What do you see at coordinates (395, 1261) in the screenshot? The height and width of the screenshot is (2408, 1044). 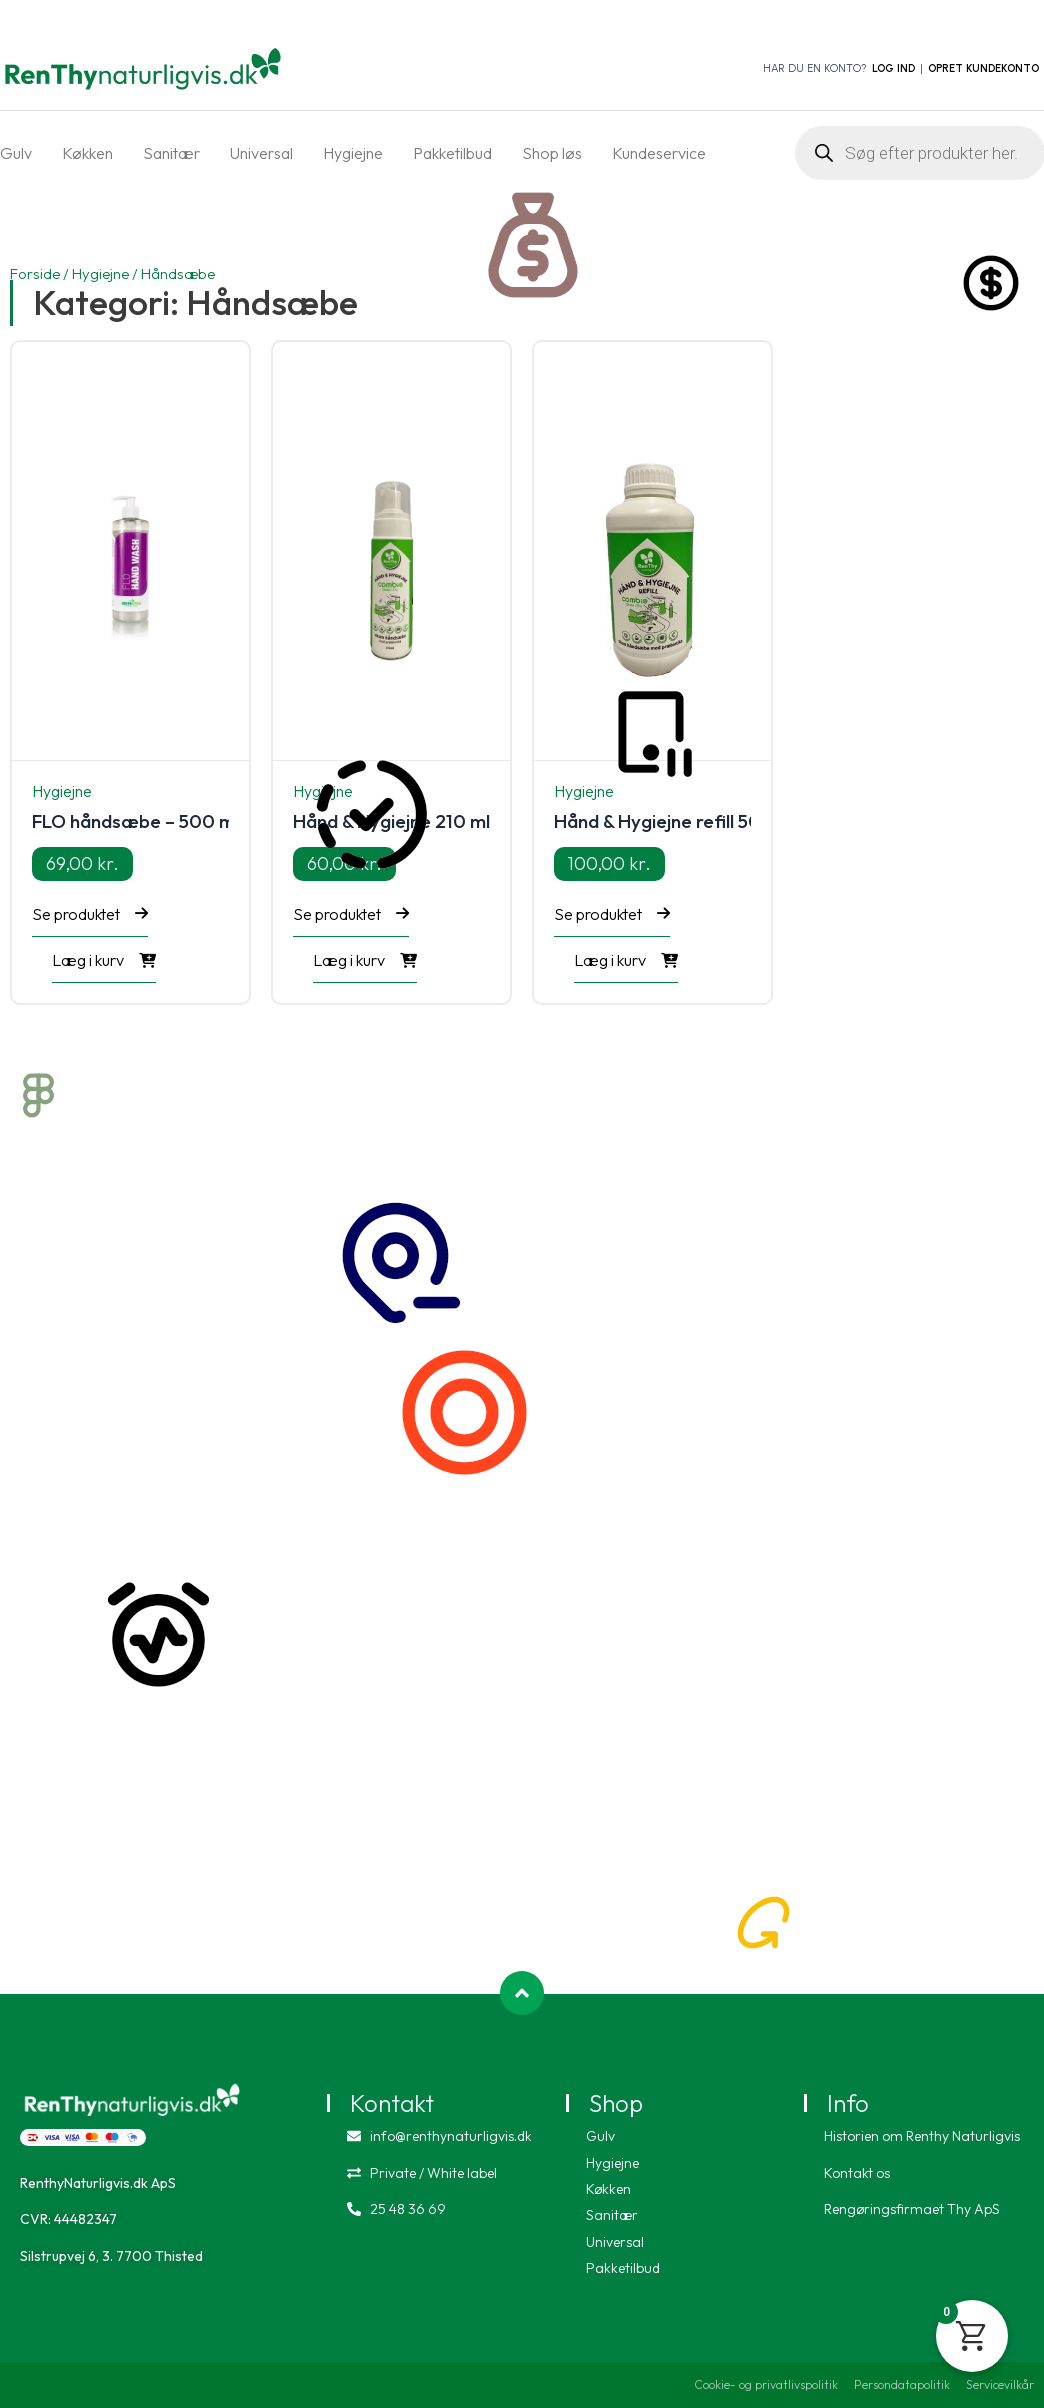 I see `remove a location pin from the map` at bounding box center [395, 1261].